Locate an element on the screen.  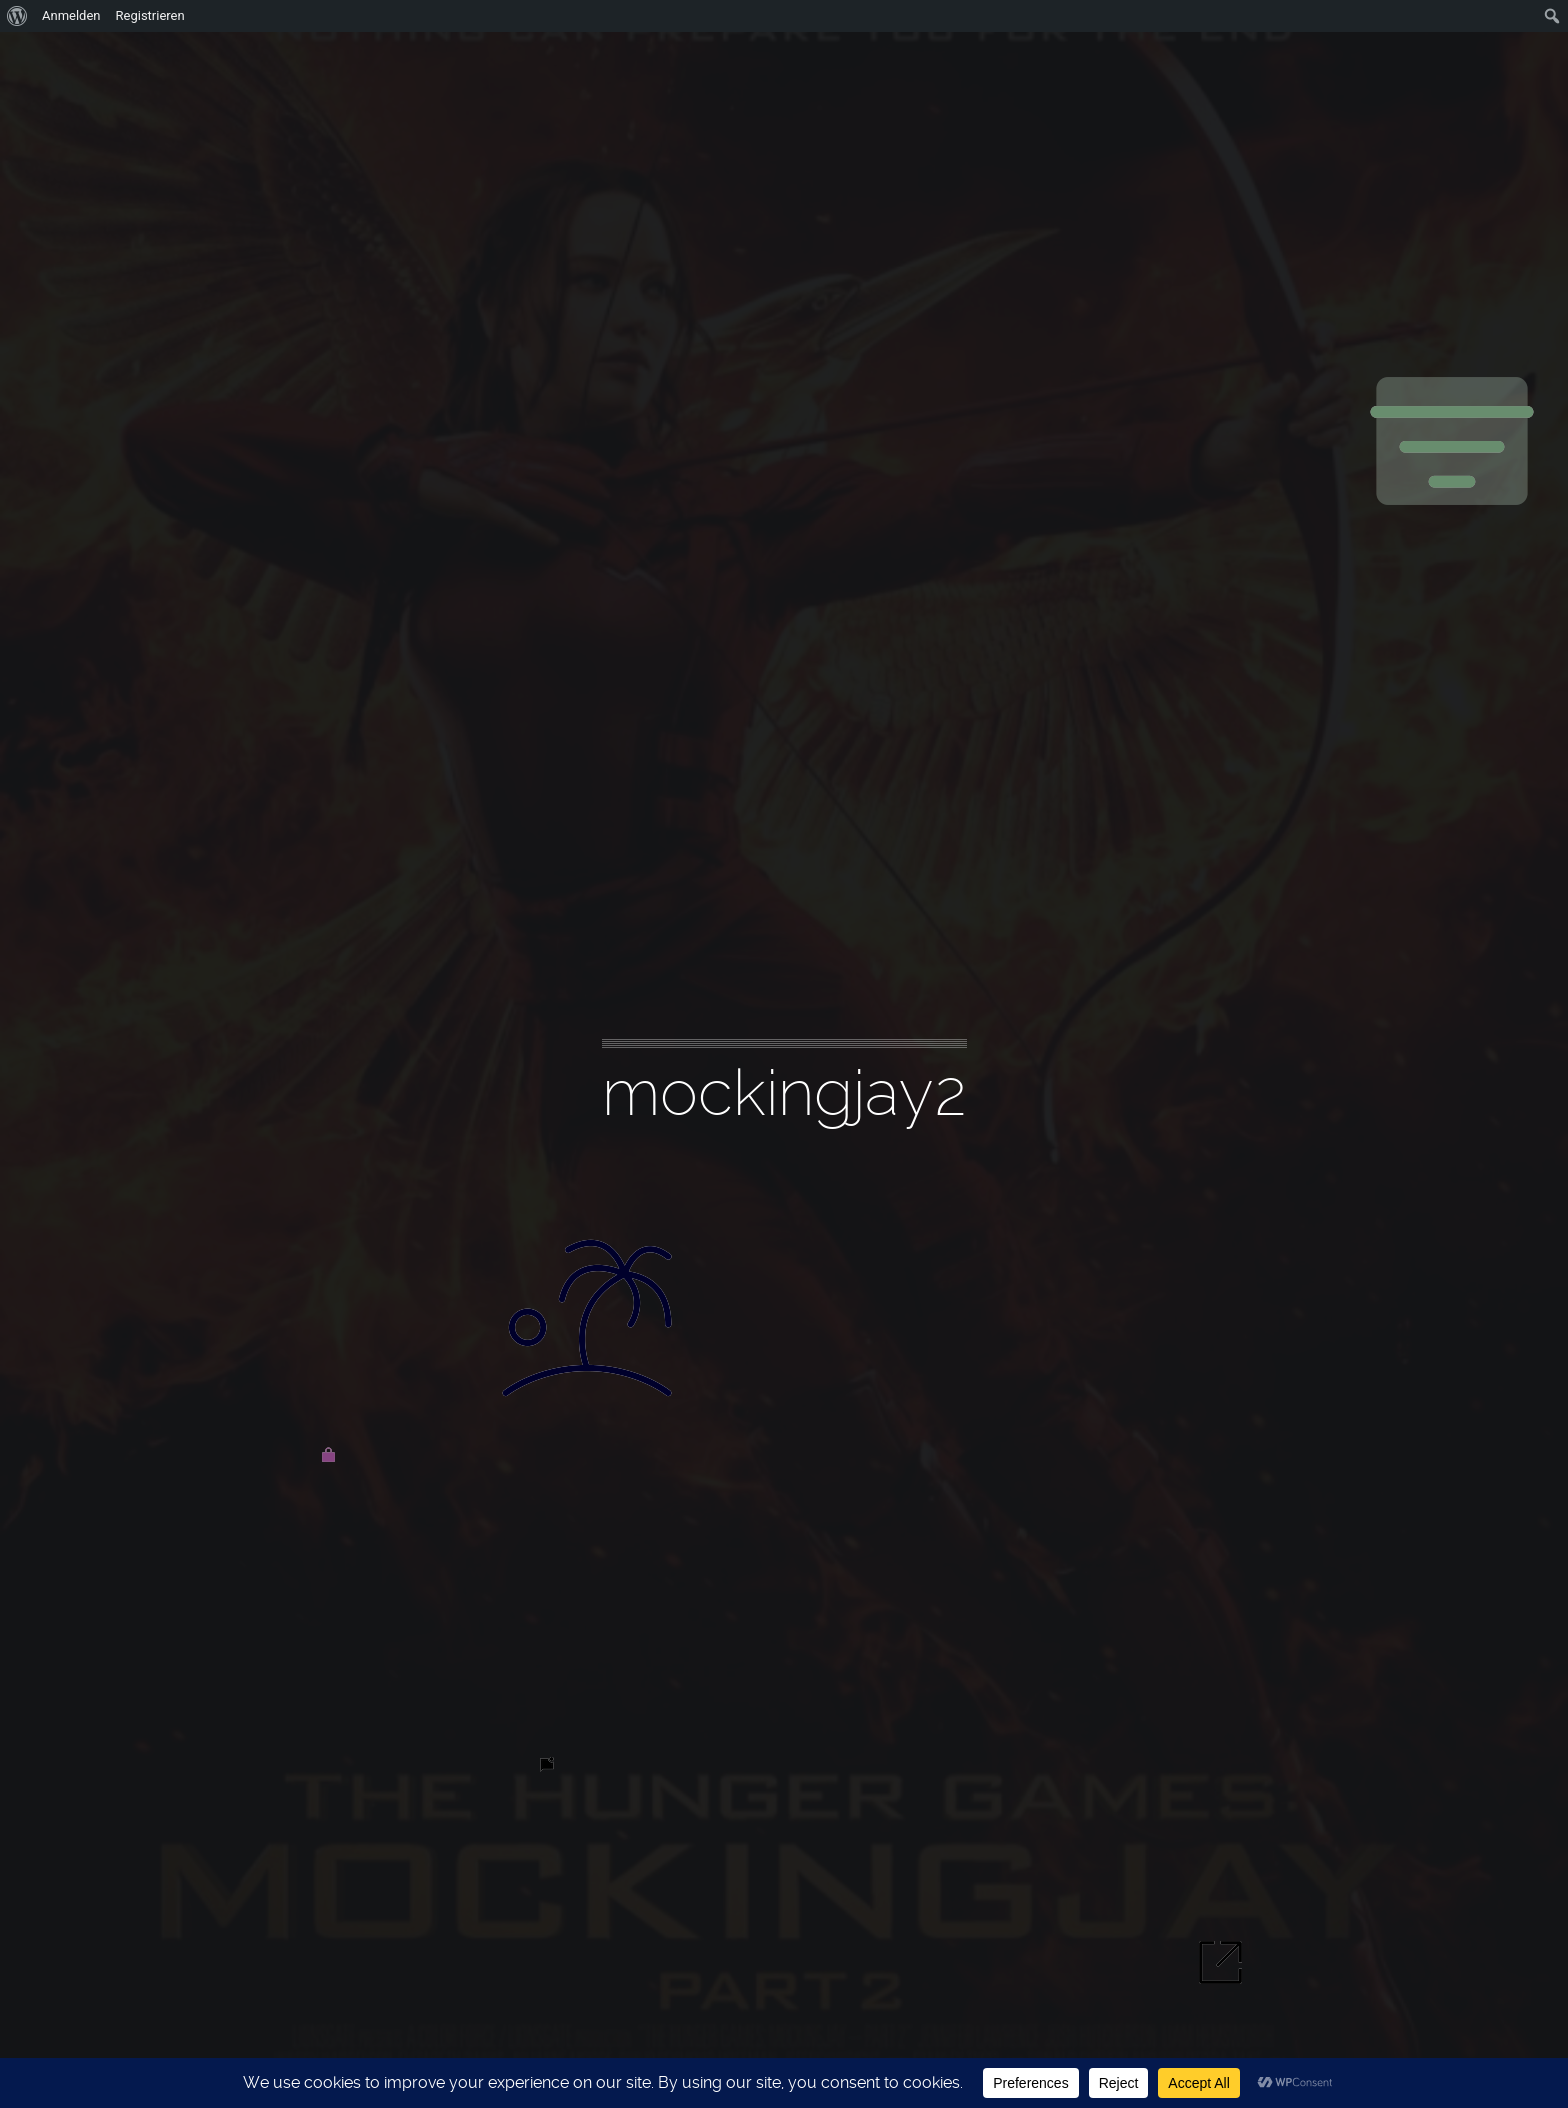
locked or secured content is located at coordinates (328, 1455).